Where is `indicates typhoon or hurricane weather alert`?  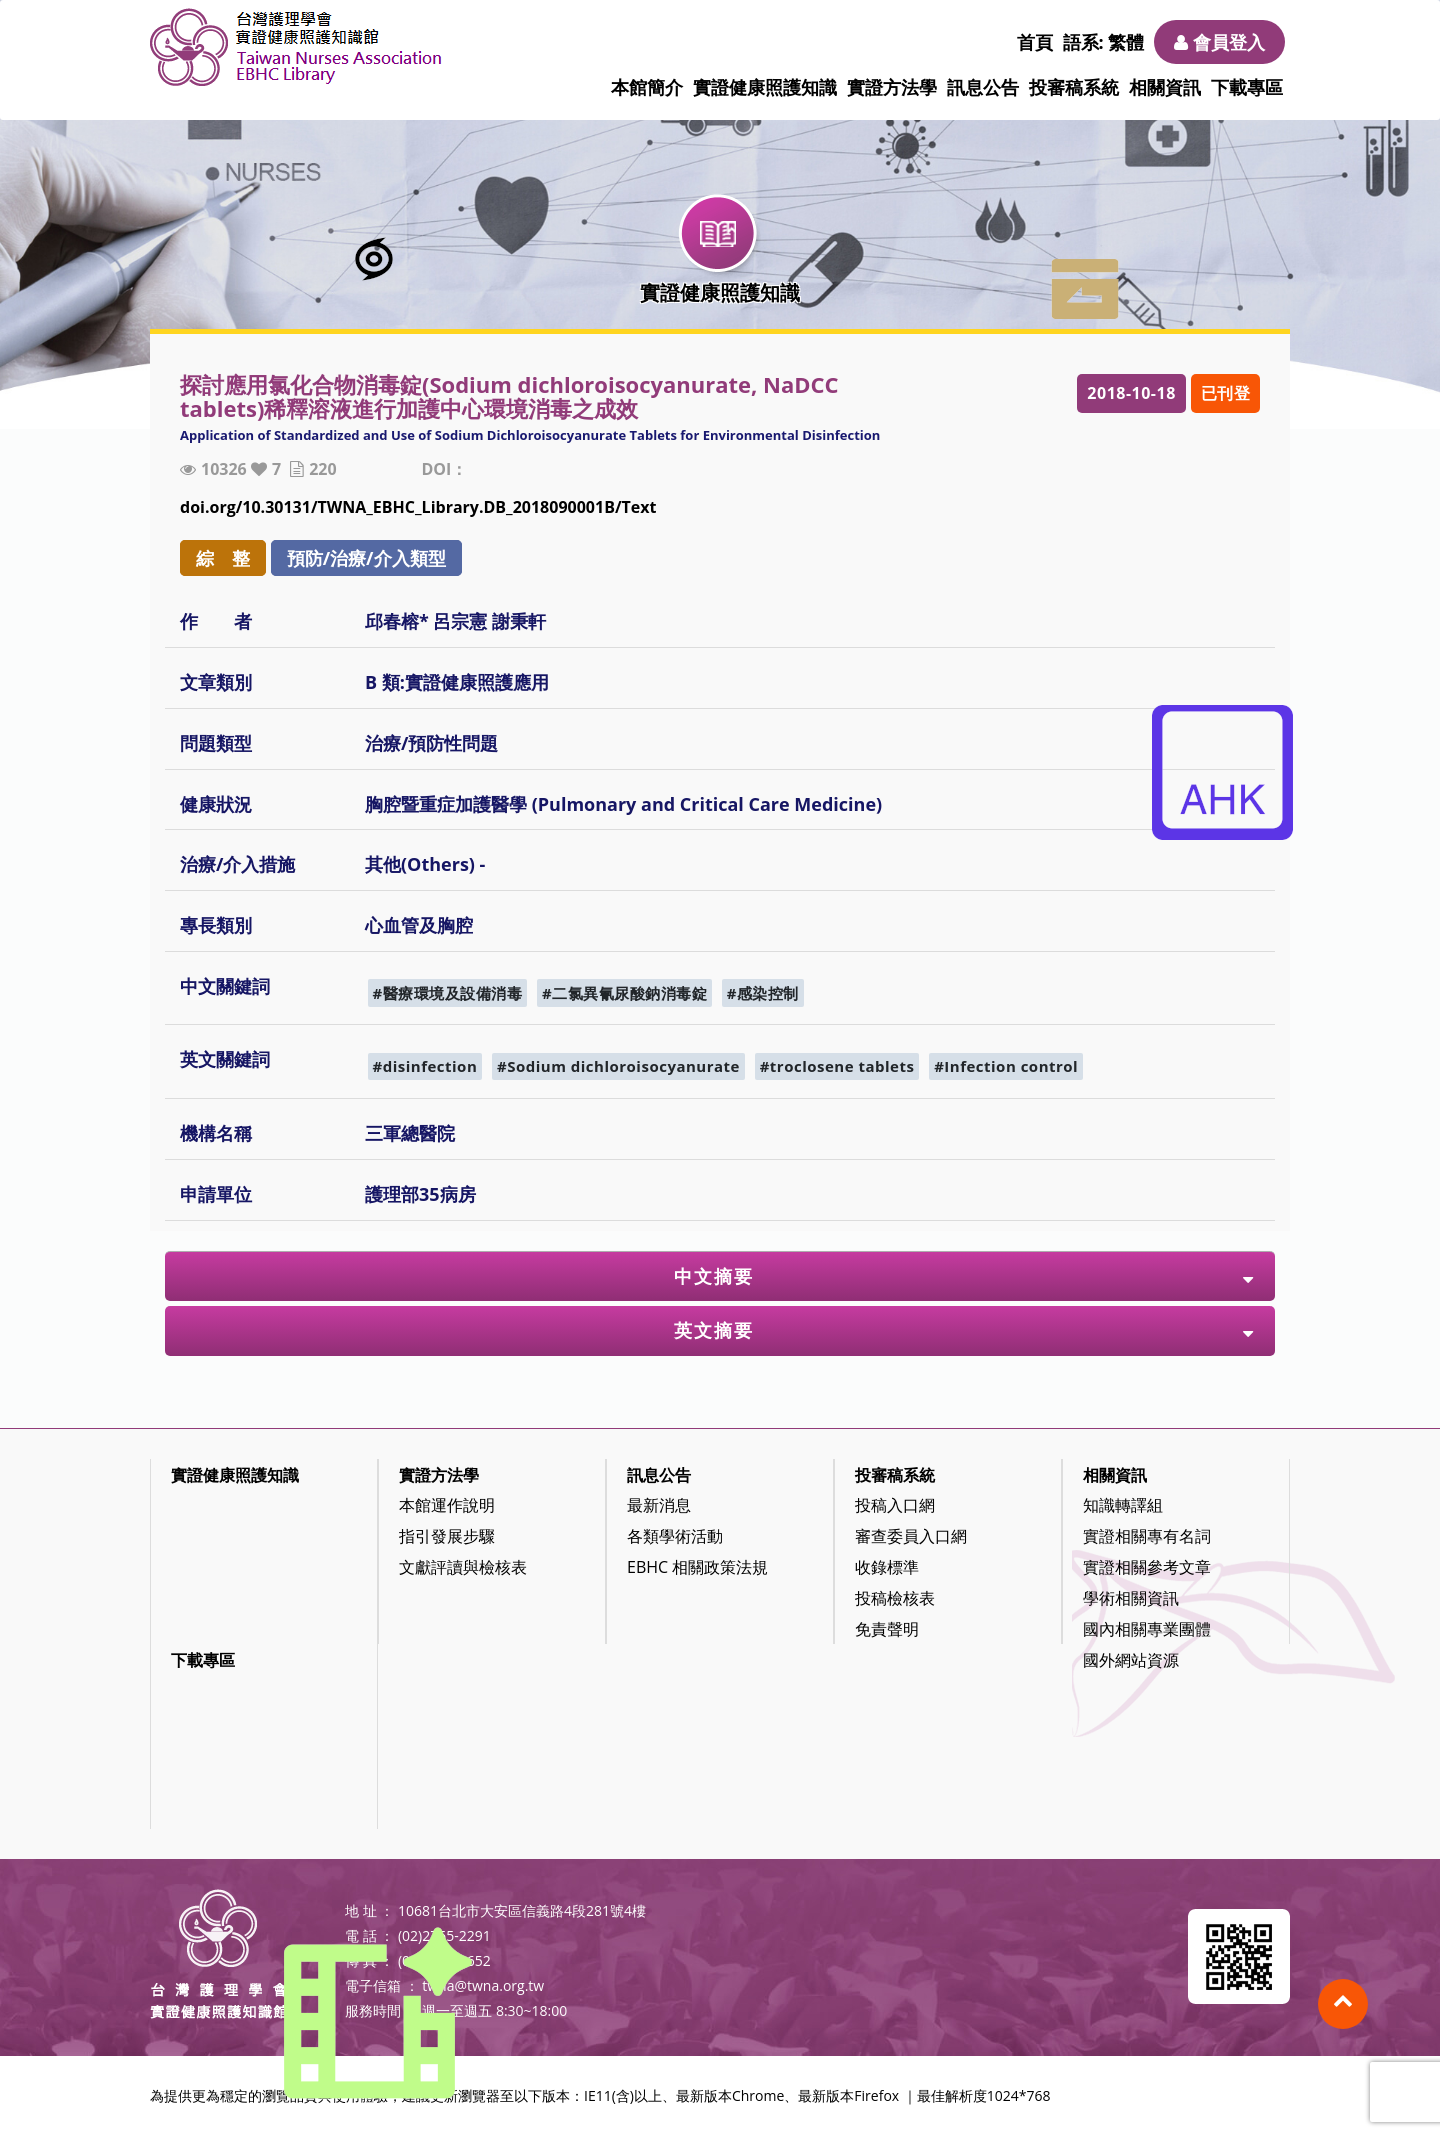
indicates typhoon or hurricane weather alert is located at coordinates (374, 259).